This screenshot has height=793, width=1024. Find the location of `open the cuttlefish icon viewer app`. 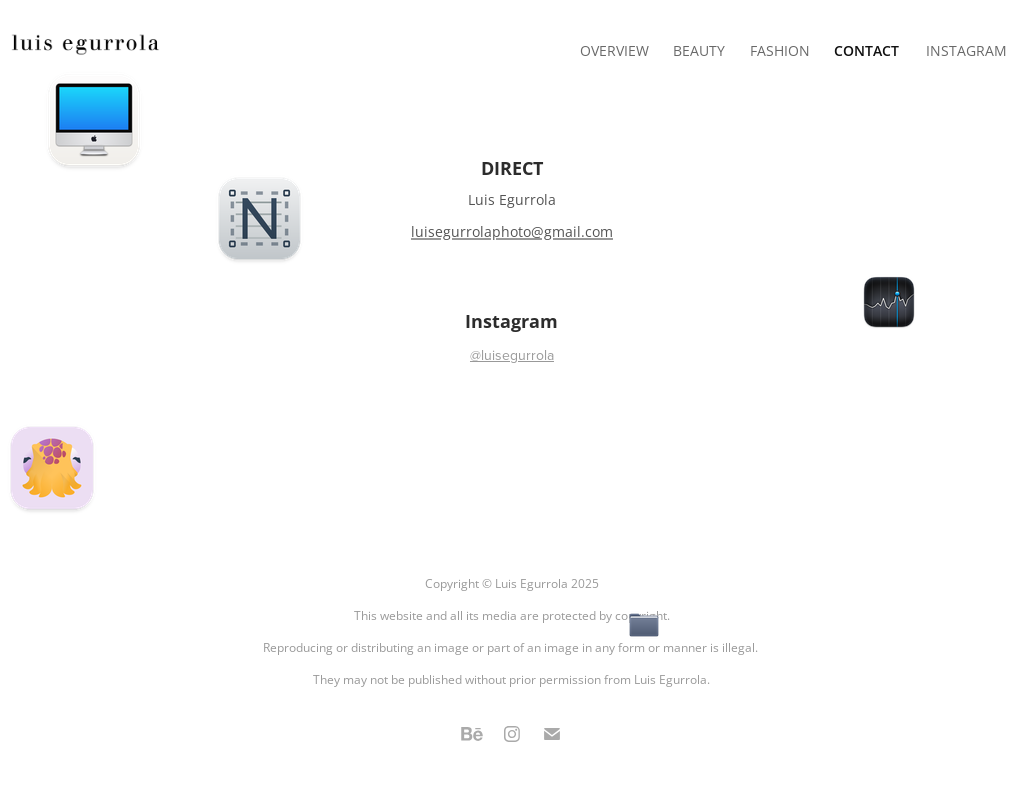

open the cuttlefish icon viewer app is located at coordinates (52, 468).